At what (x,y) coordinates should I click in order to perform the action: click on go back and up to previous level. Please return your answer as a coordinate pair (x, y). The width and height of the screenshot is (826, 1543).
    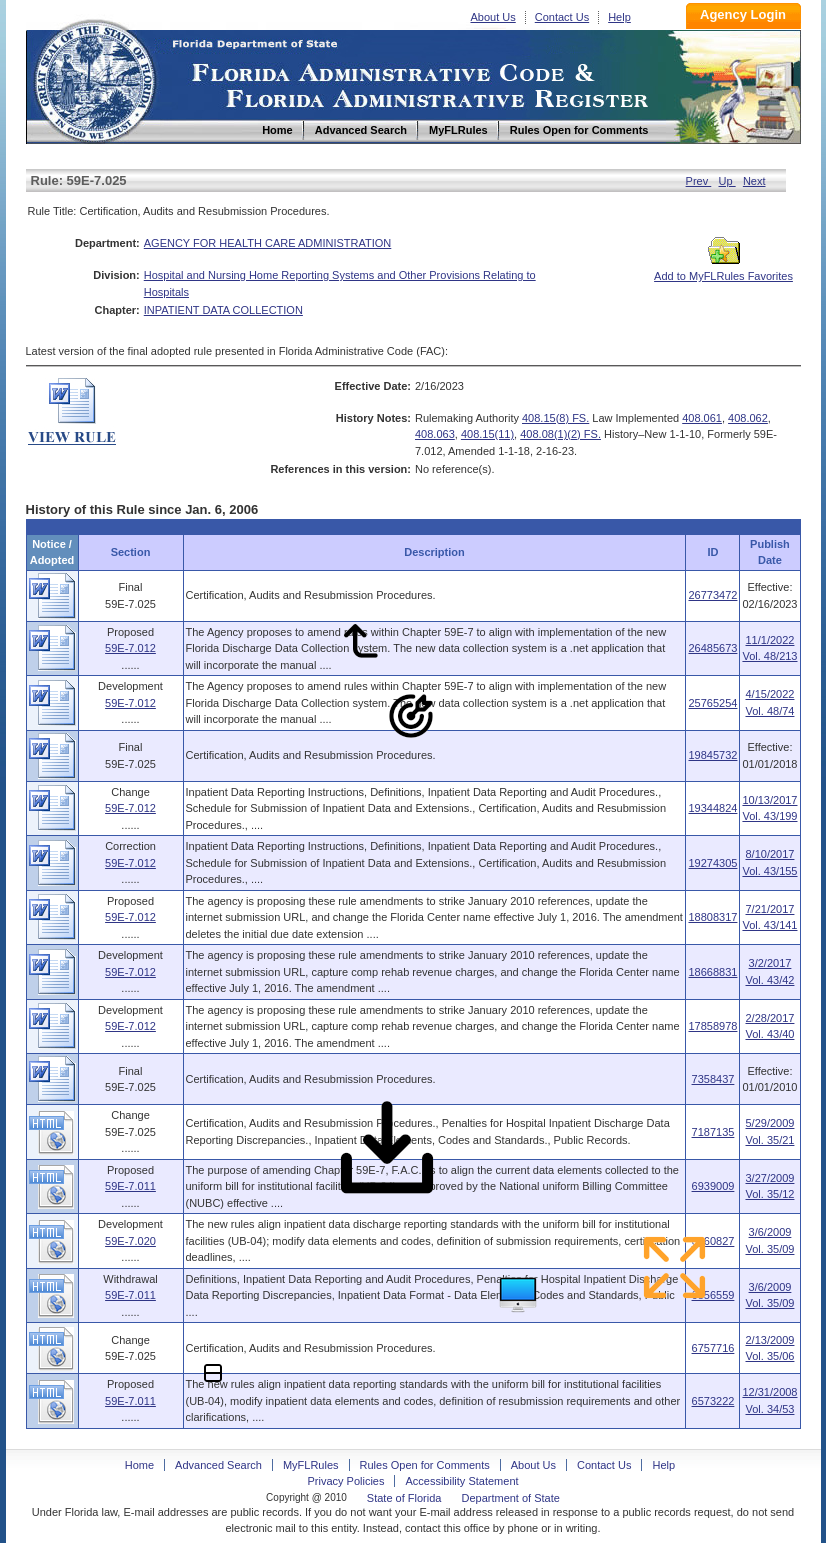
    Looking at the image, I should click on (362, 642).